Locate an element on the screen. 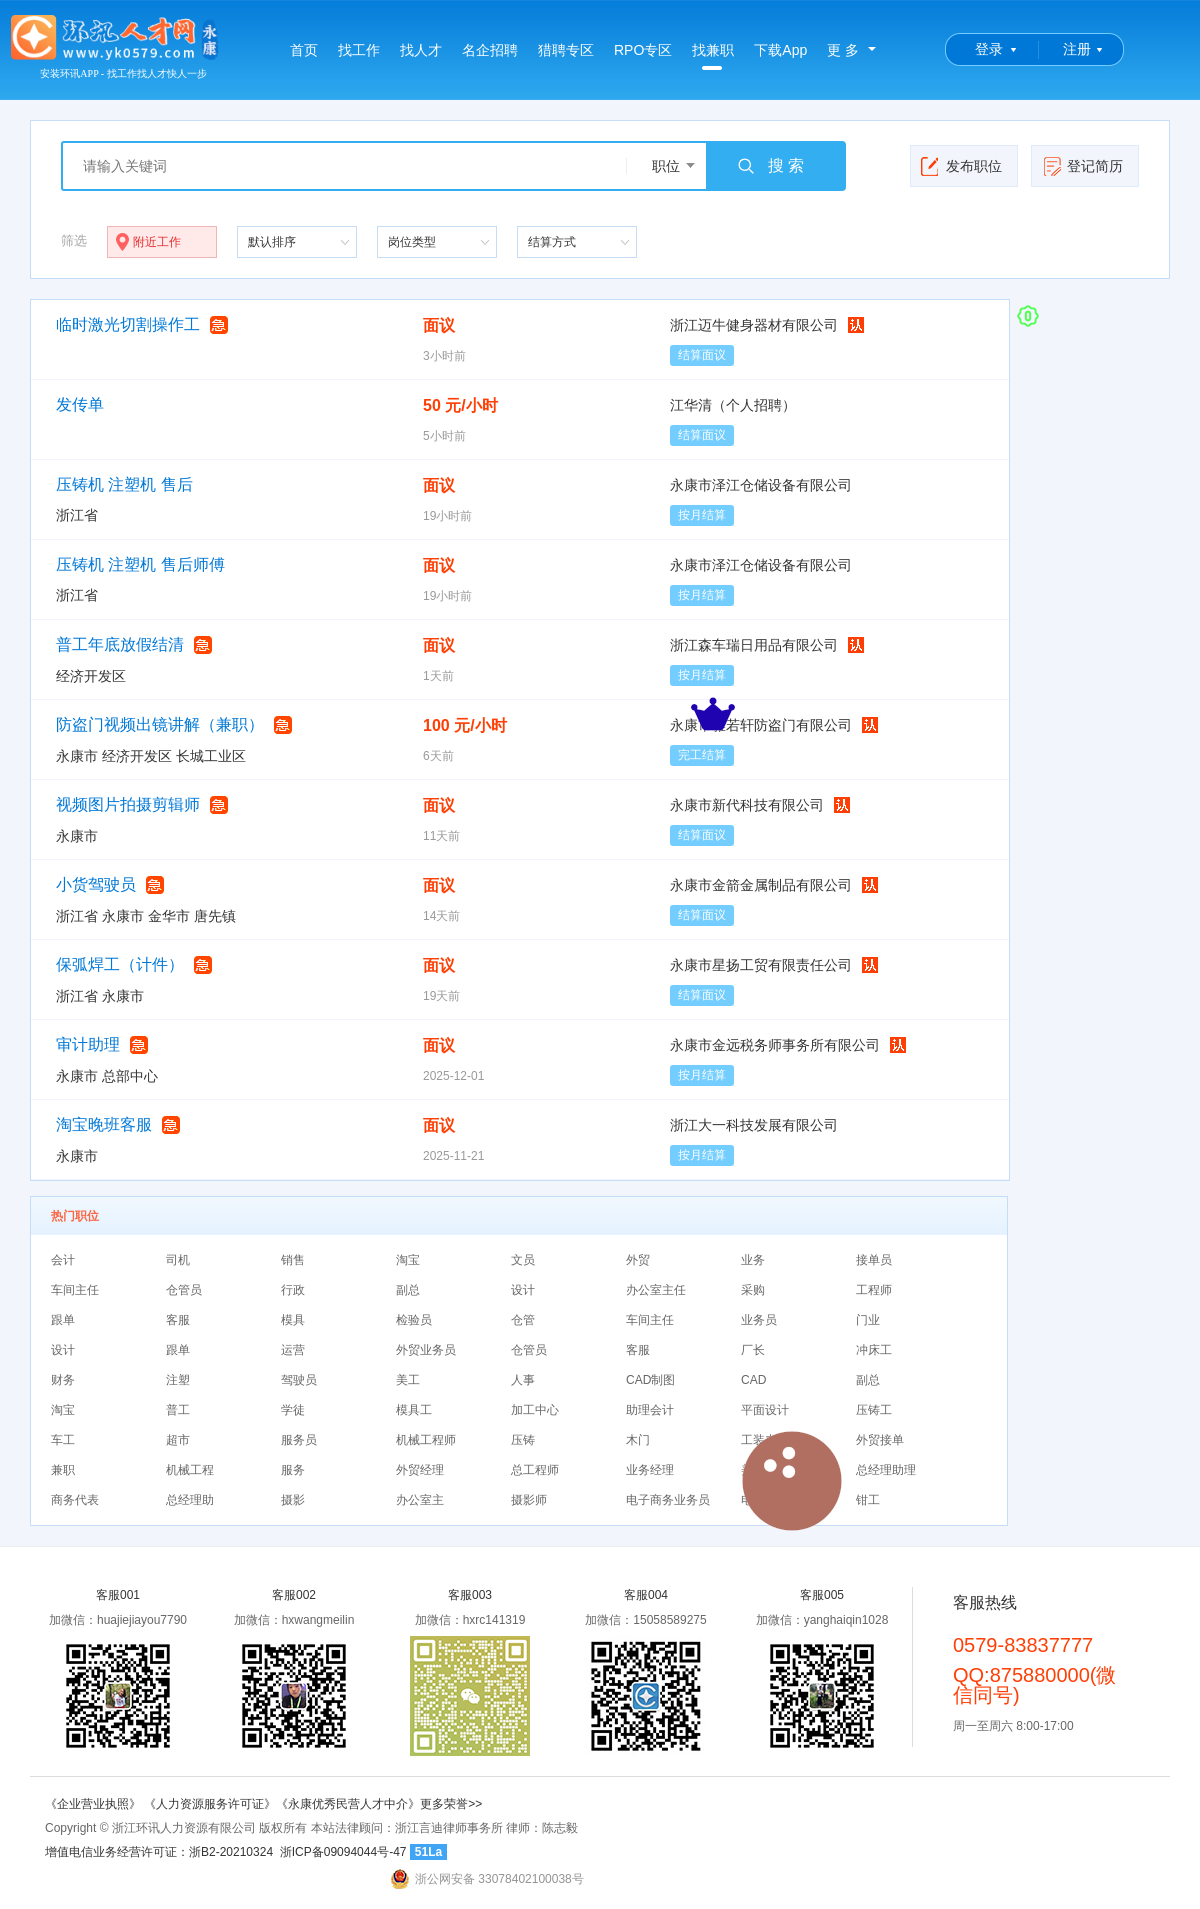  indicates zero items or notifications is located at coordinates (1028, 316).